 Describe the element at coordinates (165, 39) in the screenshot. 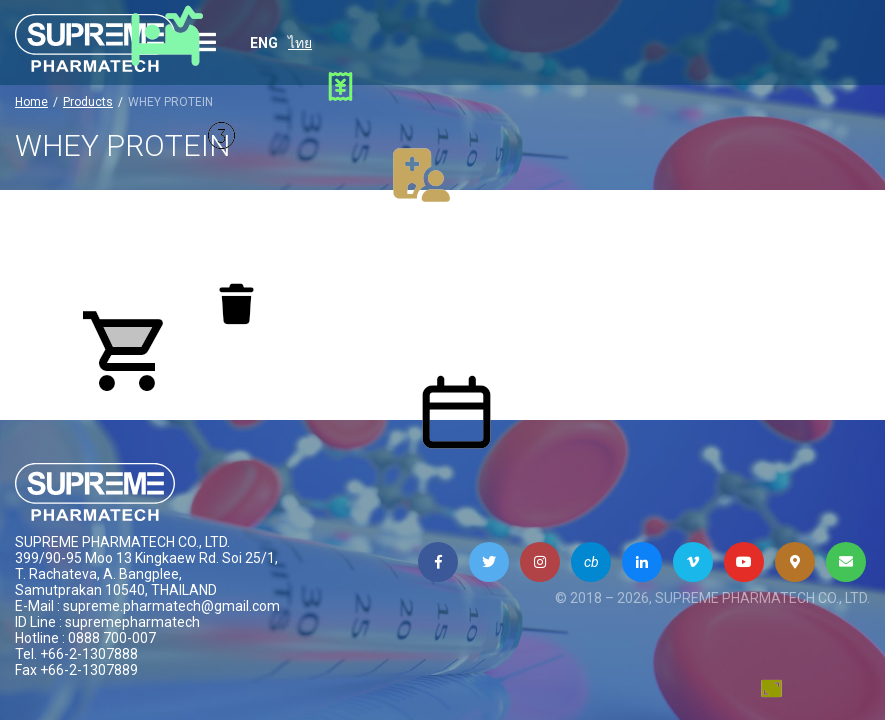

I see `view patient procedures or medical records` at that location.